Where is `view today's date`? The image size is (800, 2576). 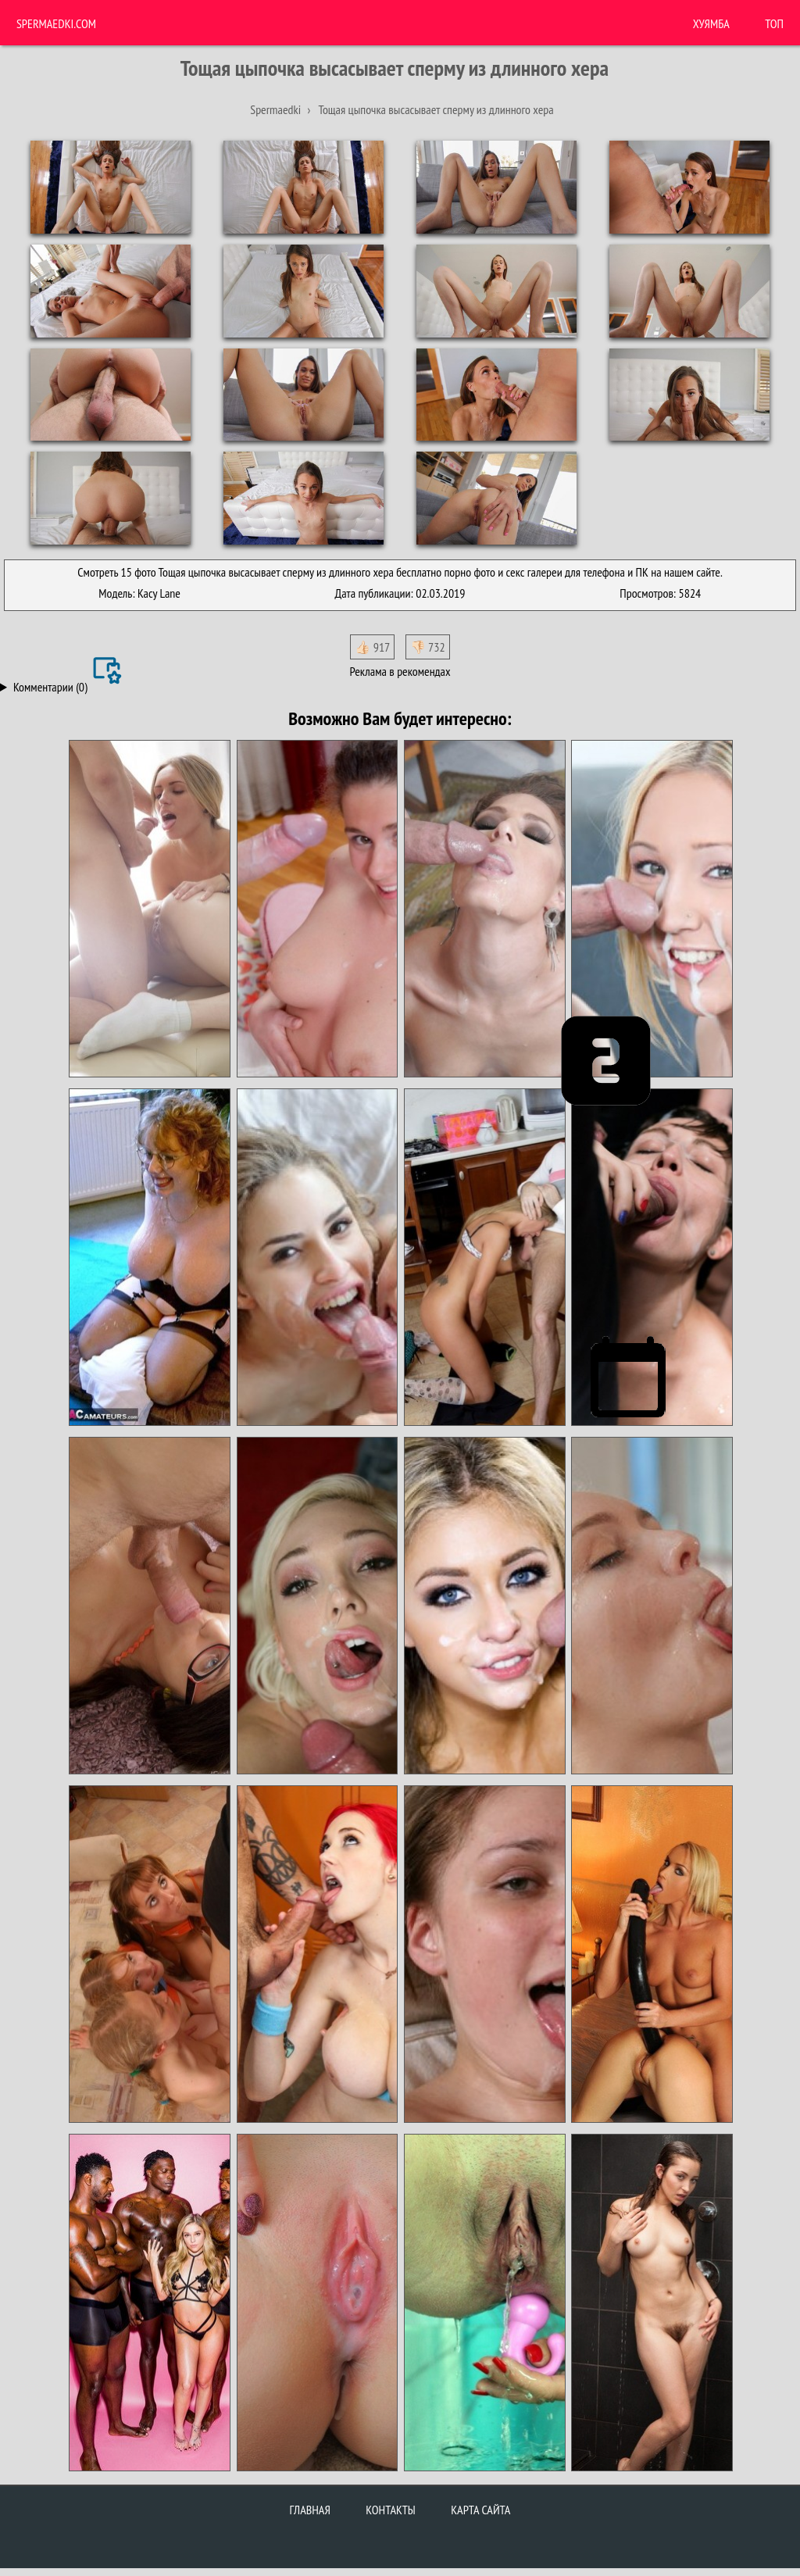
view today's date is located at coordinates (628, 1377).